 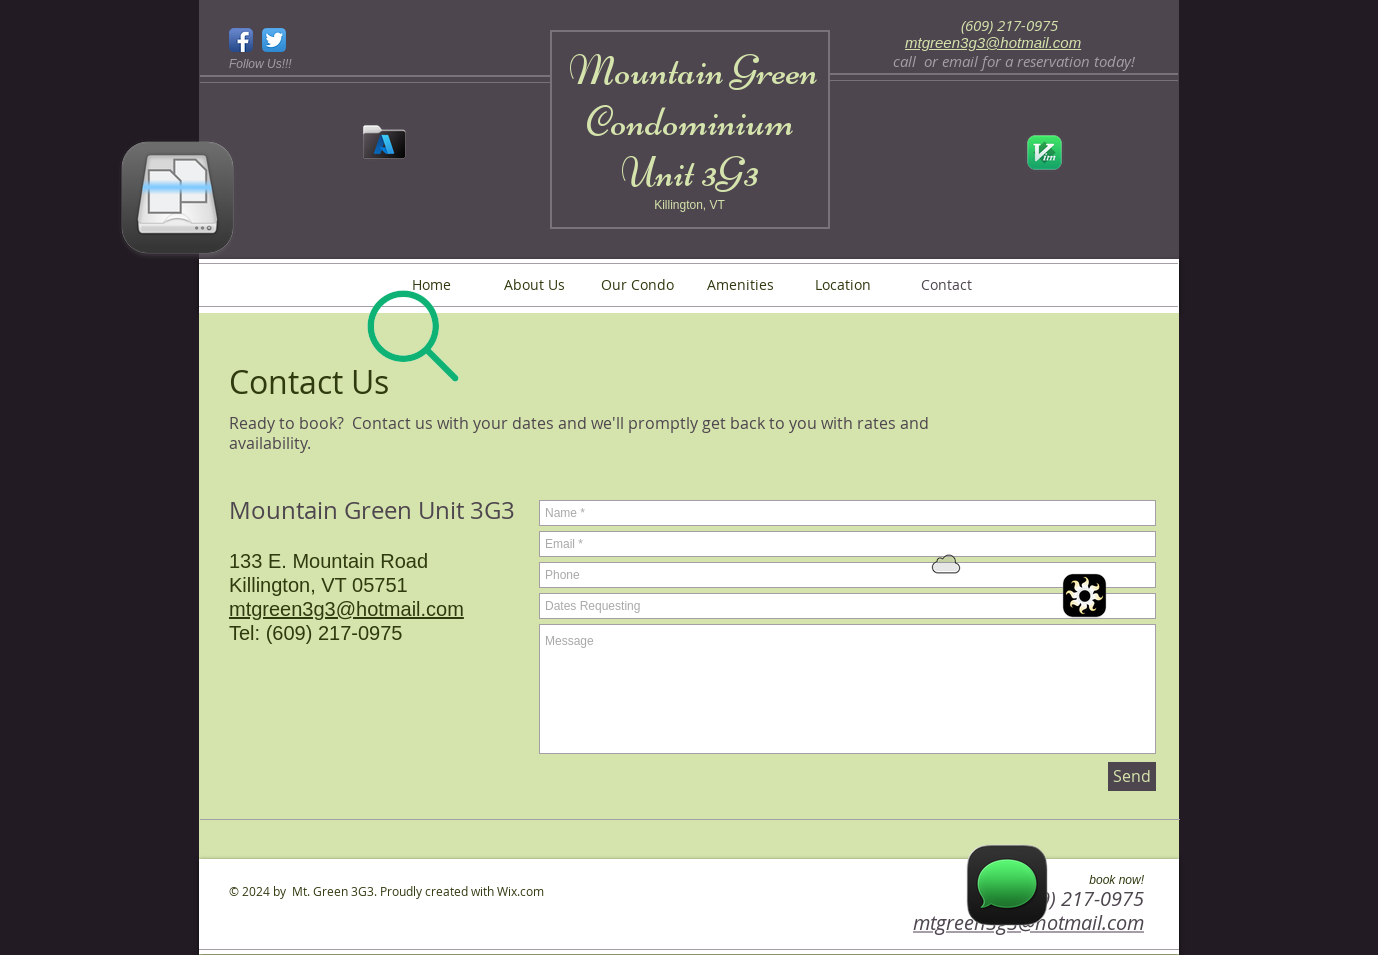 I want to click on launch Hearts of Iron 2 game, so click(x=1084, y=595).